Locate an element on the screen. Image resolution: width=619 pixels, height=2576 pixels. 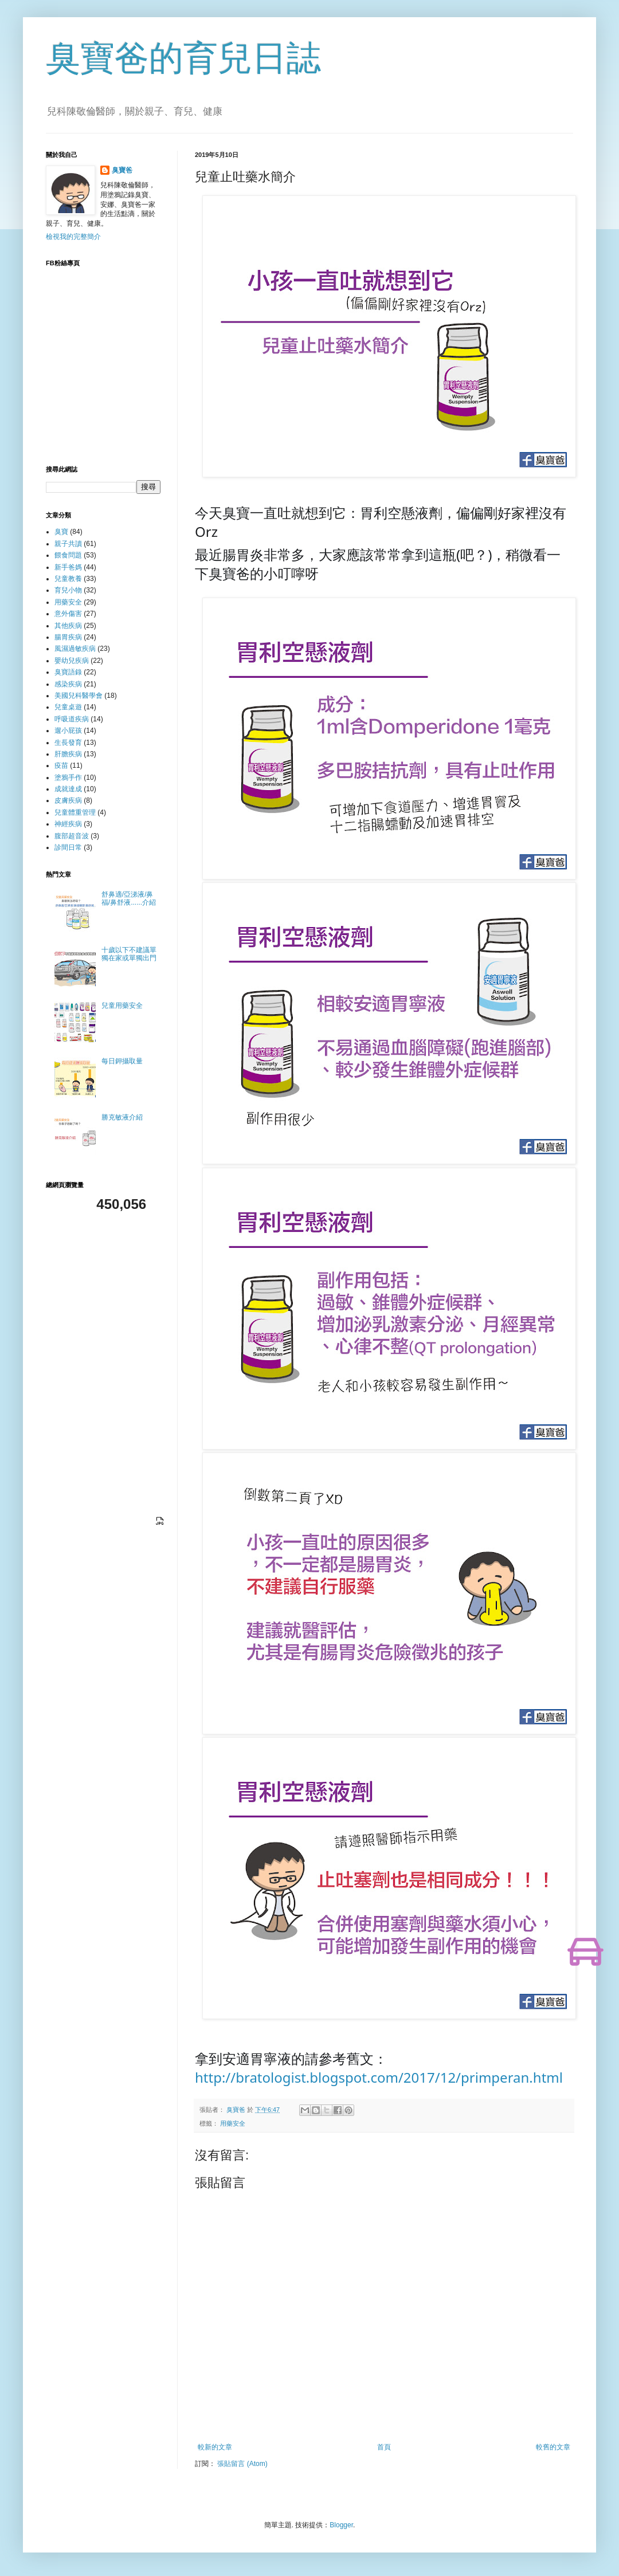
view or open a JPG image file is located at coordinates (160, 1521).